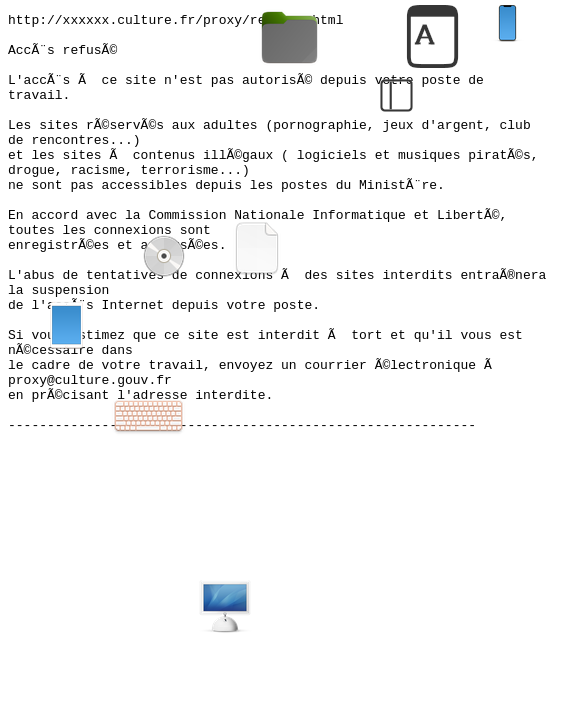 The image size is (562, 720). What do you see at coordinates (507, 23) in the screenshot?
I see `iPhone 12 Pro Max device identifier in system settings` at bounding box center [507, 23].